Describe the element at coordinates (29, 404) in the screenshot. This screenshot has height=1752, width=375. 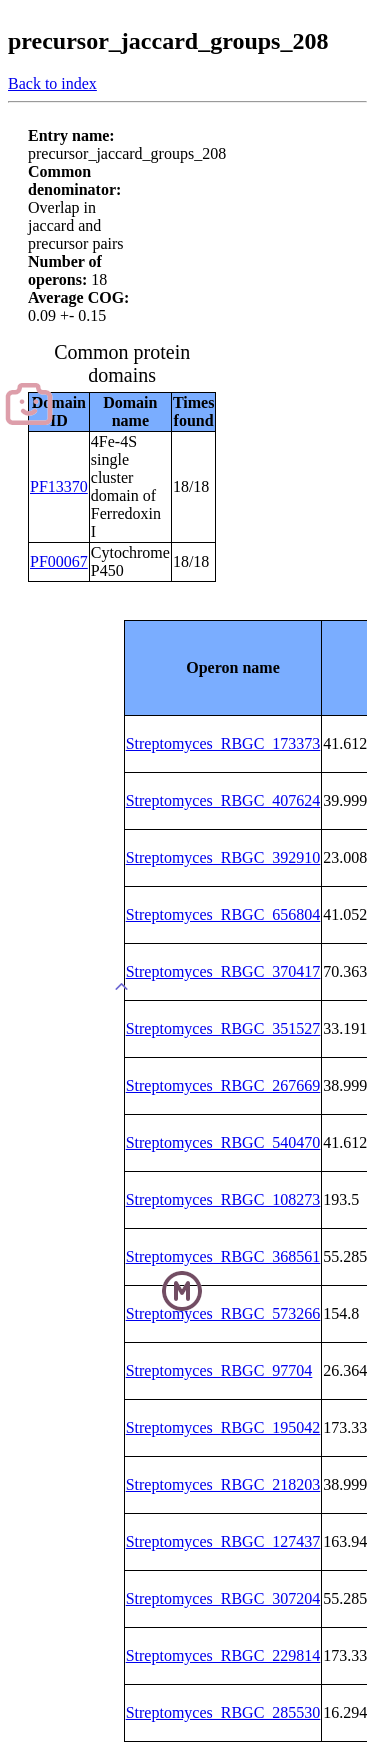
I see `switch to front-facing camera` at that location.